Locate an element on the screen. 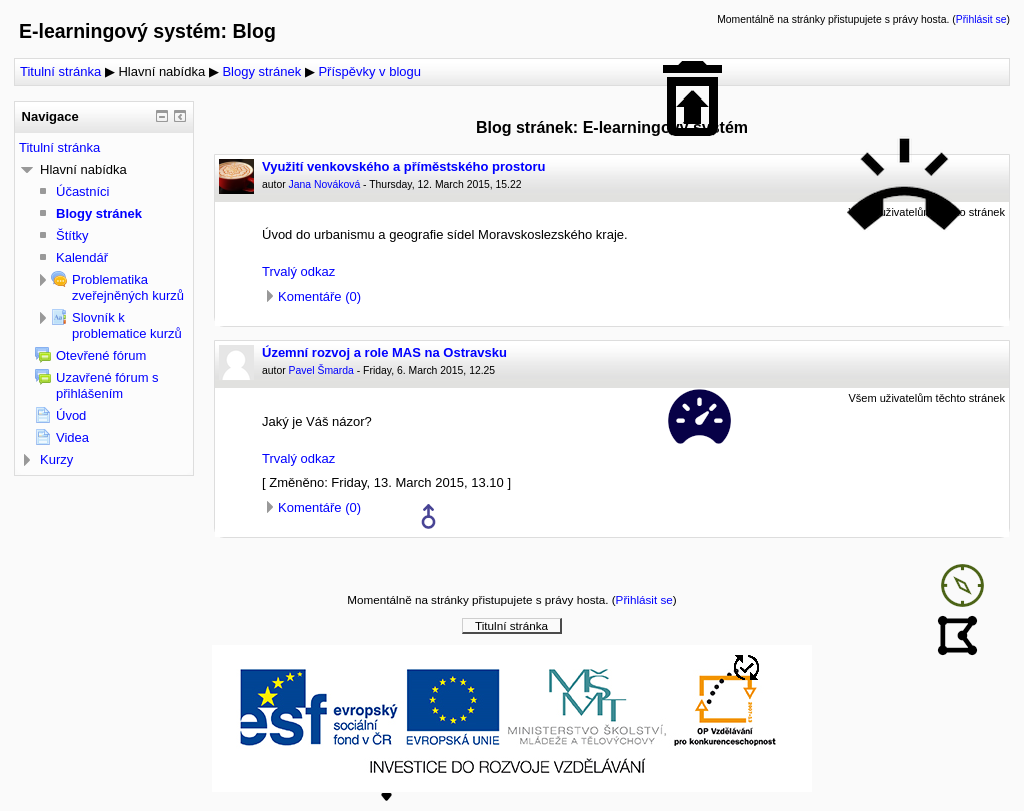  draw a custom polygon shape is located at coordinates (957, 635).